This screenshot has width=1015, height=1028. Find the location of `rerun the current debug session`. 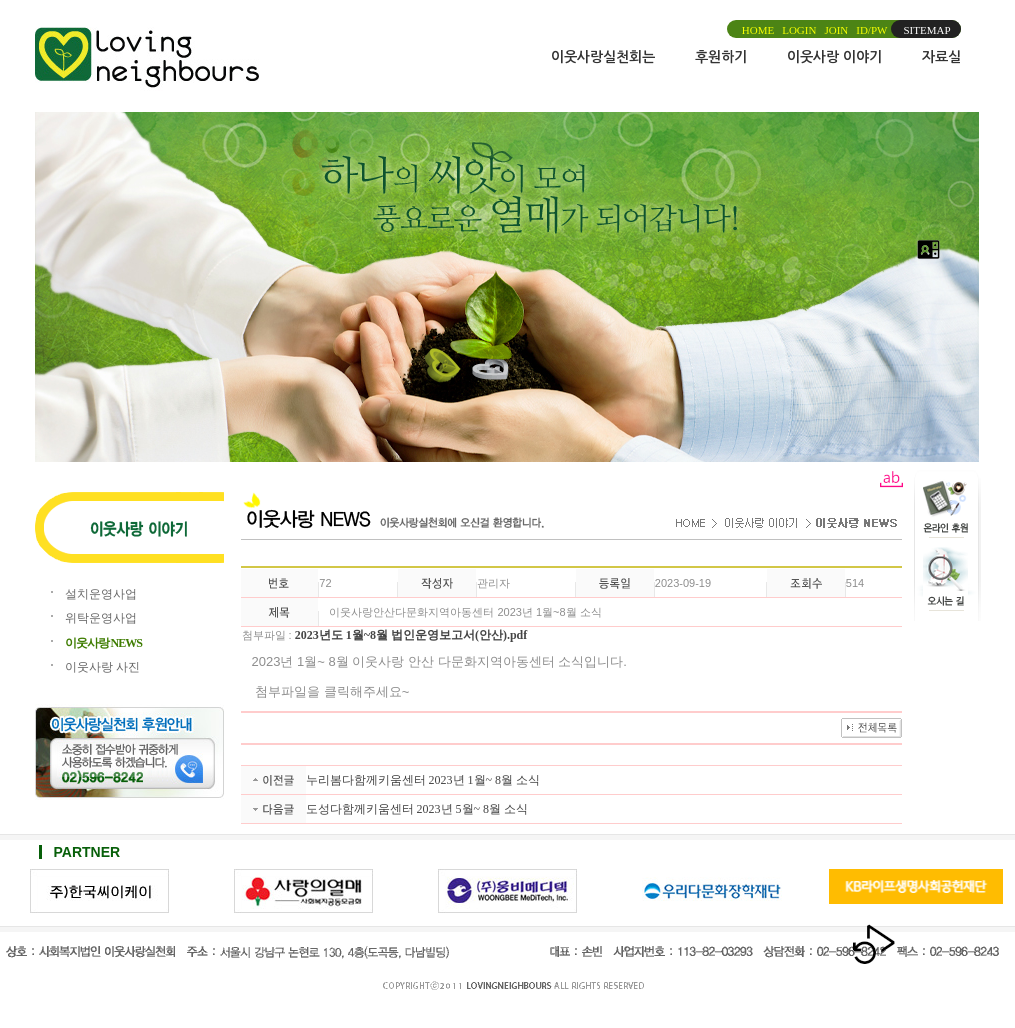

rerun the current debug session is located at coordinates (875, 941).